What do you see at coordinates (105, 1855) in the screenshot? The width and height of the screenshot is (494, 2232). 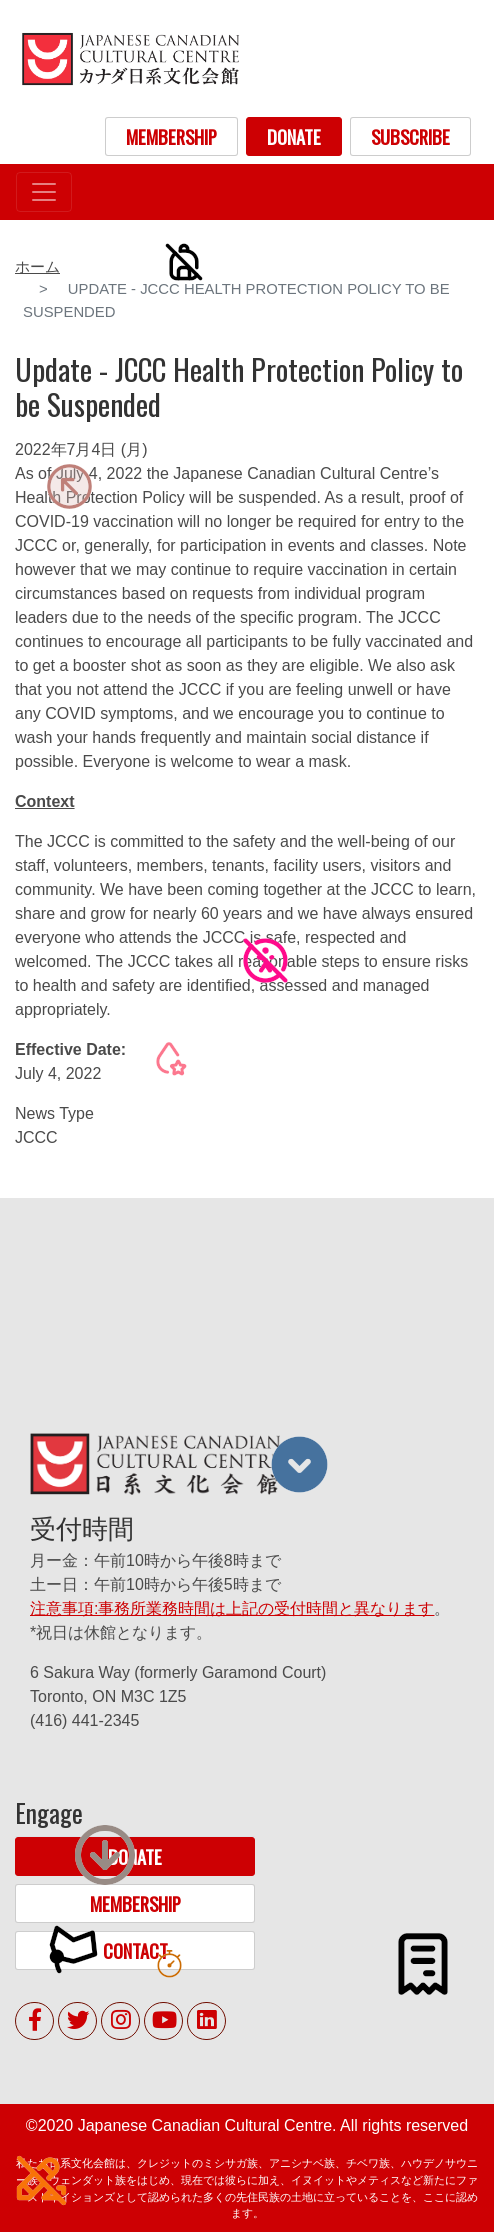 I see `download file or content` at bounding box center [105, 1855].